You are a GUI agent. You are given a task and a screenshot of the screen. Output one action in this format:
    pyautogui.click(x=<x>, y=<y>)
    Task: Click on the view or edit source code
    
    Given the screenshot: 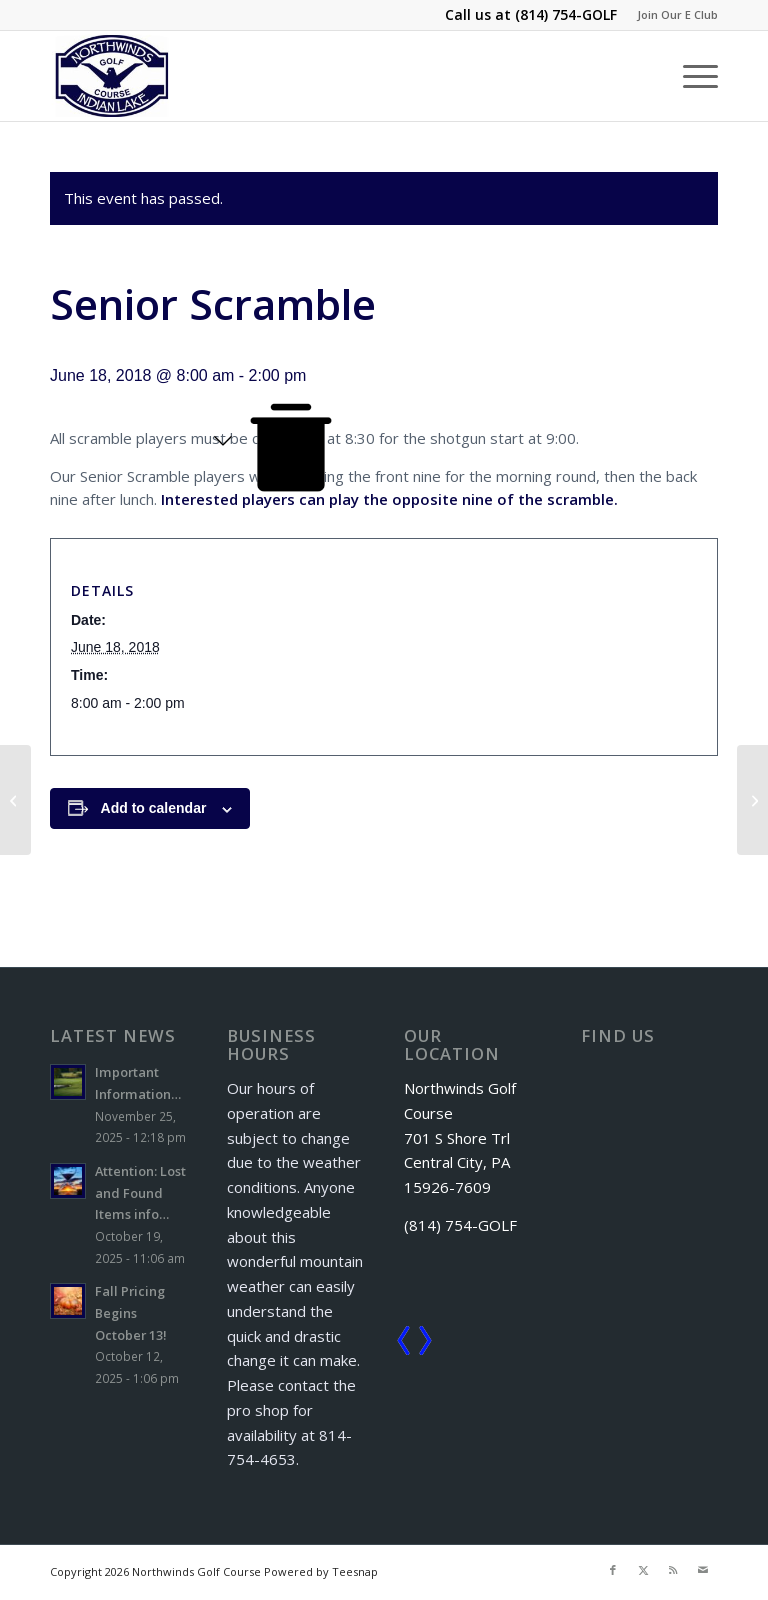 What is the action you would take?
    pyautogui.click(x=414, y=1340)
    